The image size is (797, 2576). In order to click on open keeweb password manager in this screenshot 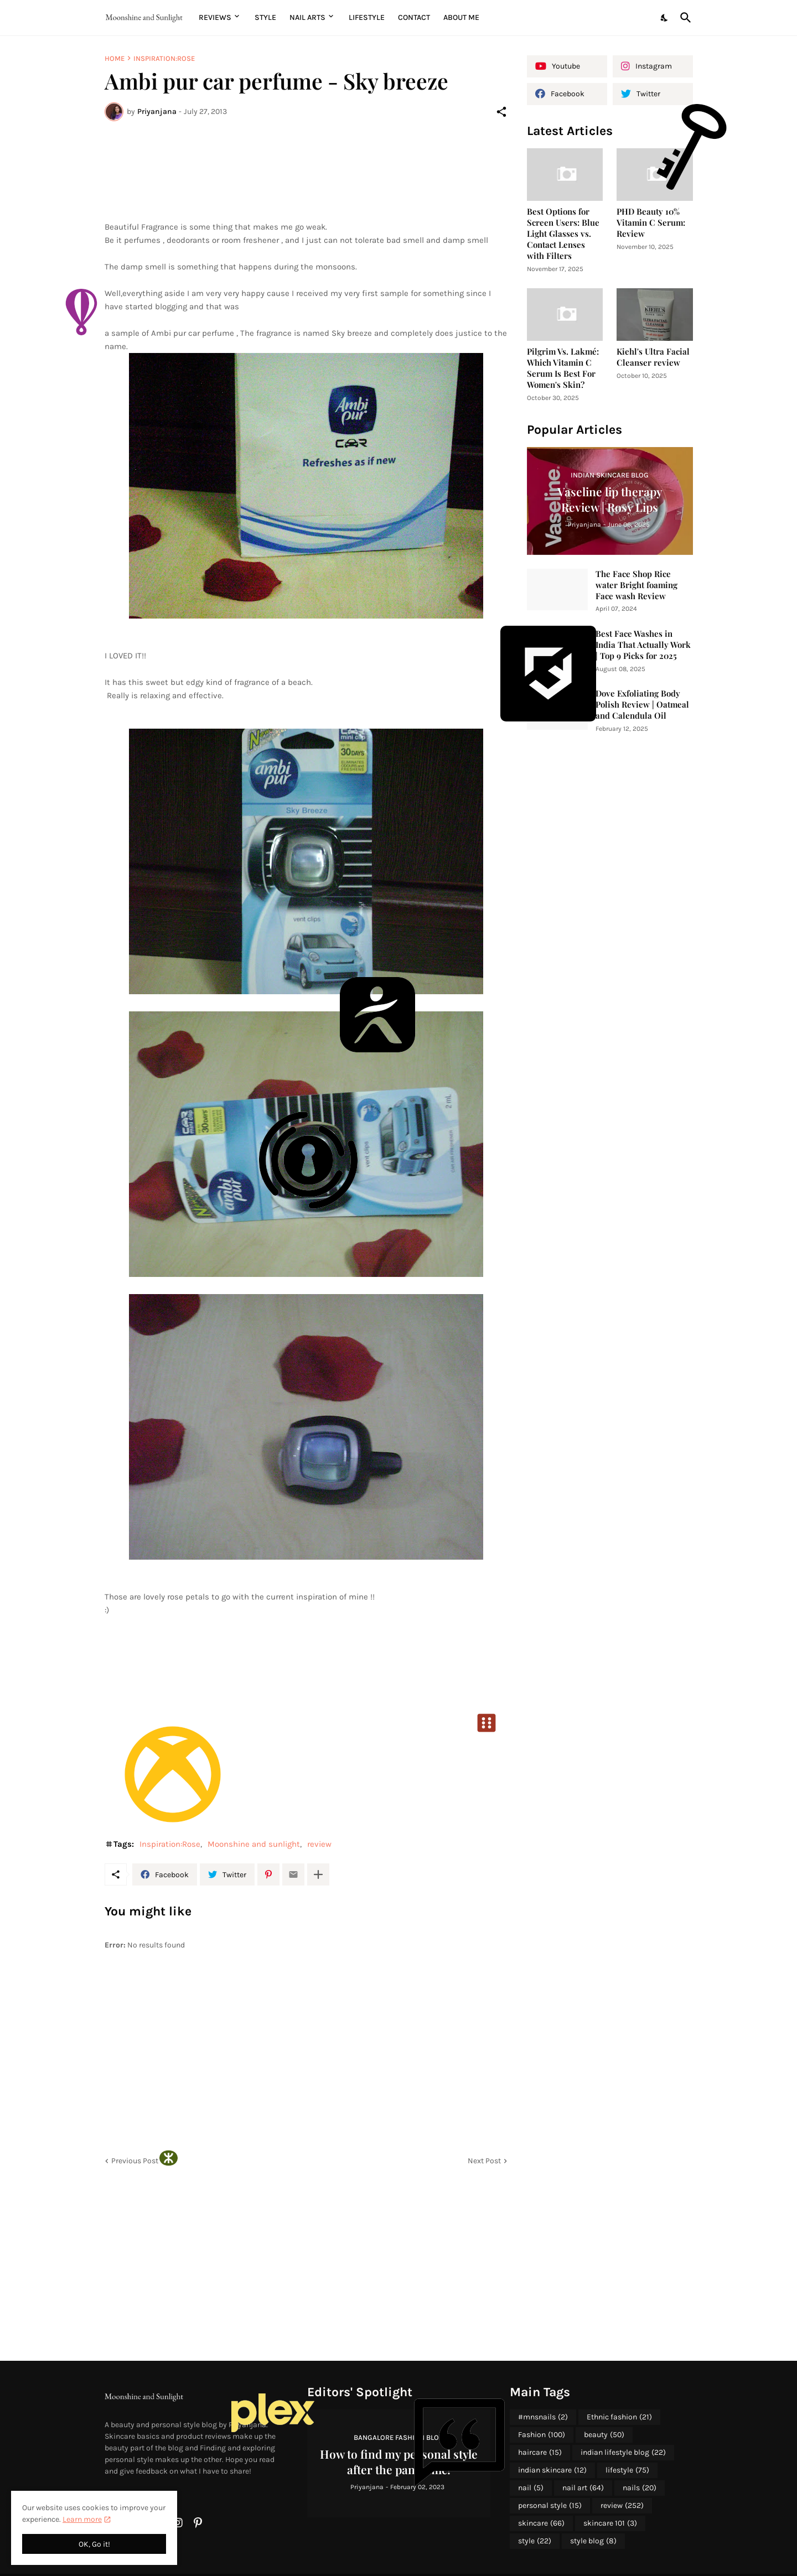, I will do `click(691, 147)`.